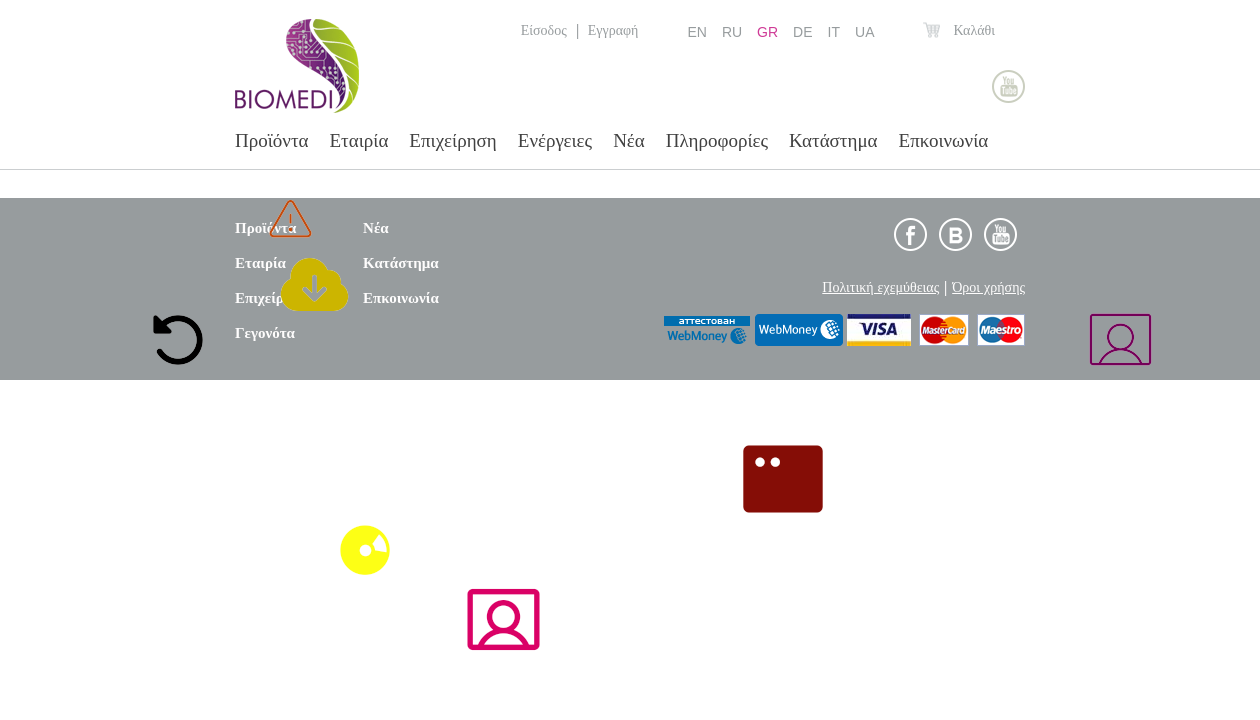  What do you see at coordinates (783, 479) in the screenshot?
I see `open application window` at bounding box center [783, 479].